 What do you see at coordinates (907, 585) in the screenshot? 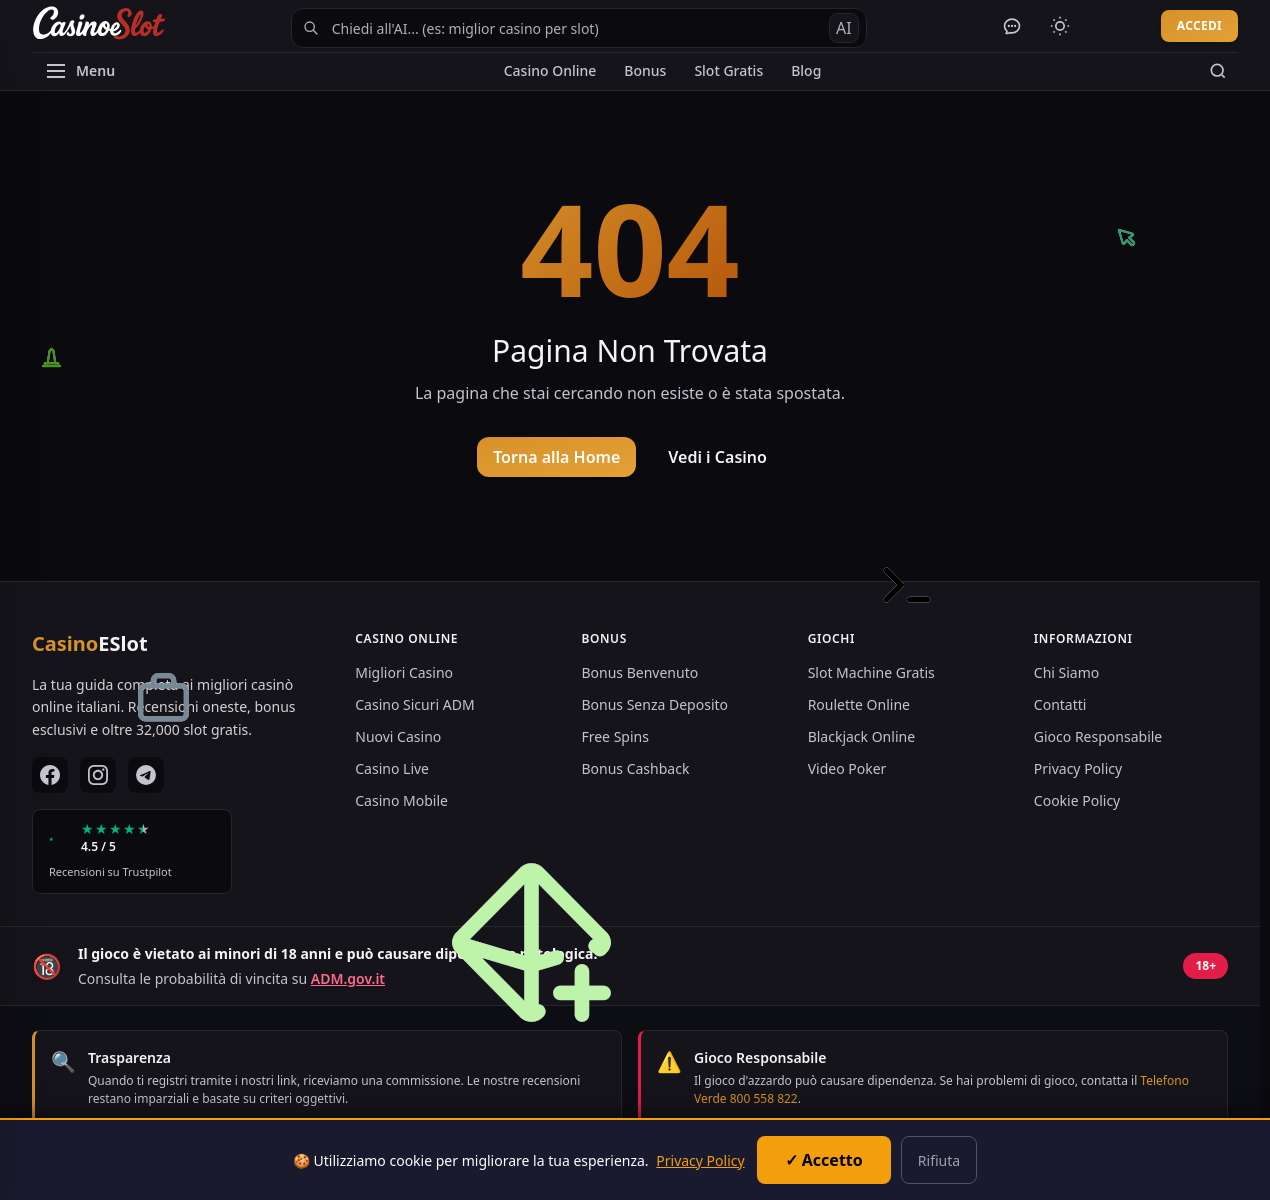
I see `open command line or terminal` at bounding box center [907, 585].